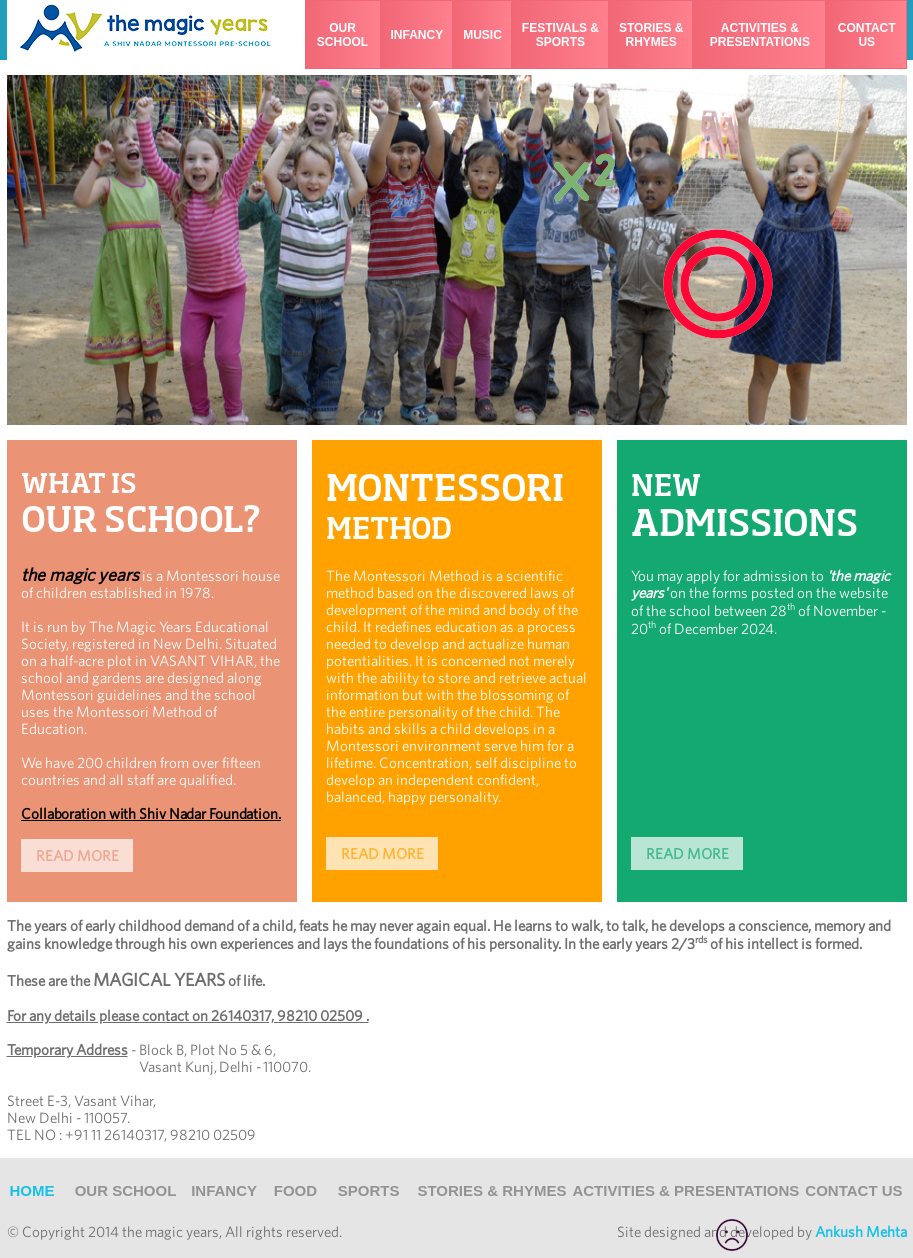 The width and height of the screenshot is (913, 1258). What do you see at coordinates (718, 284) in the screenshot?
I see `start recording audio or video` at bounding box center [718, 284].